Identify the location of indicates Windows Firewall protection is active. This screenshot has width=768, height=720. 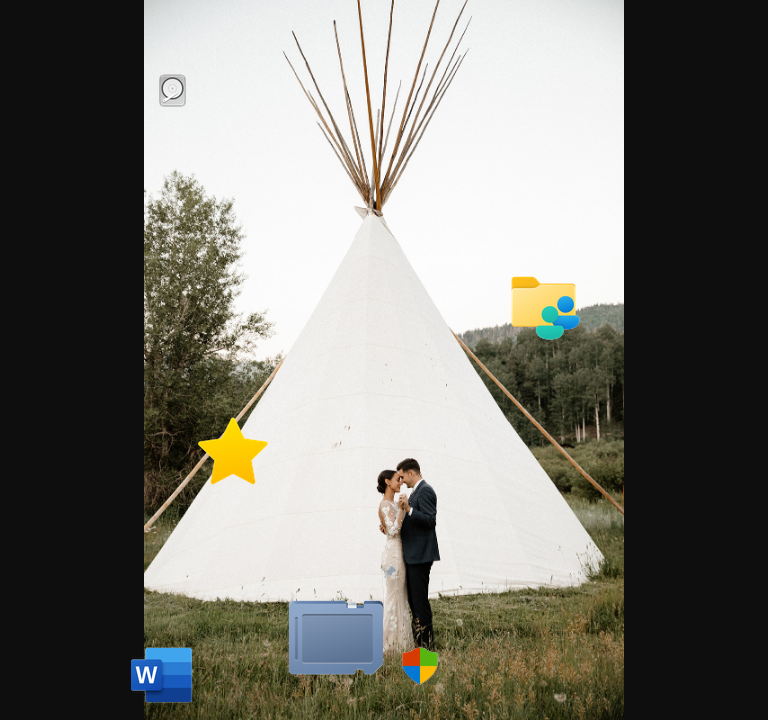
(420, 666).